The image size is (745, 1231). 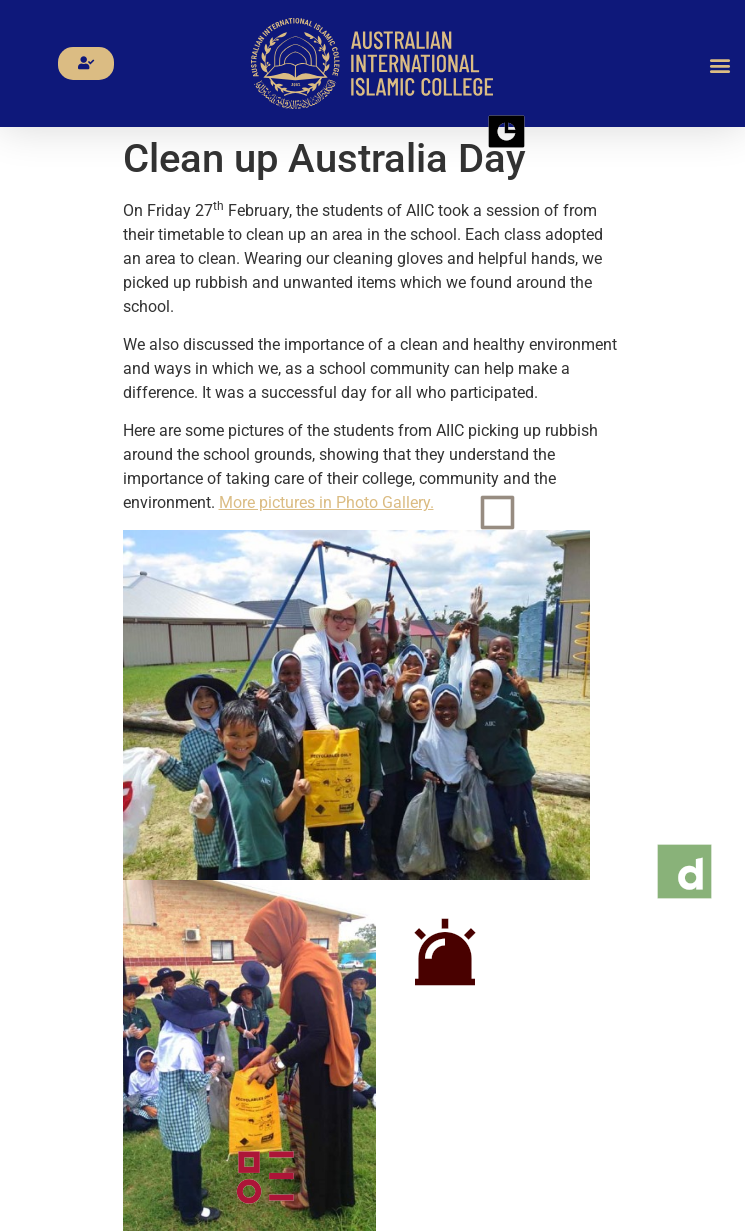 I want to click on view business analytics dashboard, so click(x=506, y=131).